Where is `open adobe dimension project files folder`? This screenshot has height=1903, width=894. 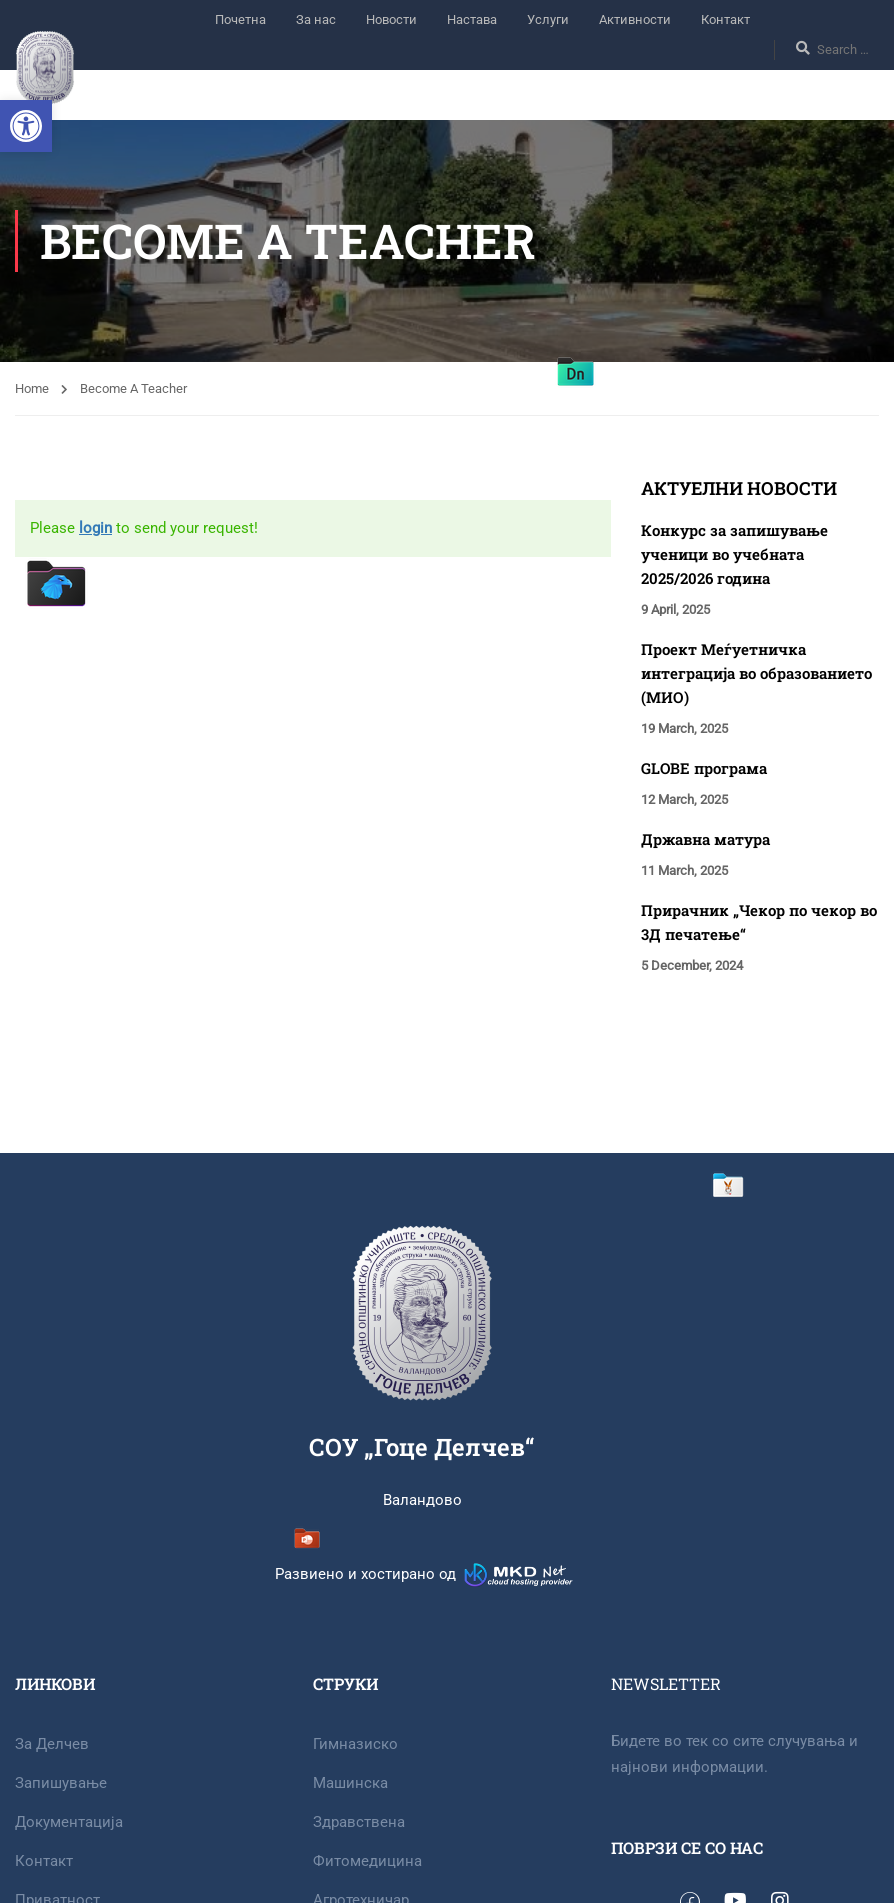 open adobe dimension project files folder is located at coordinates (575, 372).